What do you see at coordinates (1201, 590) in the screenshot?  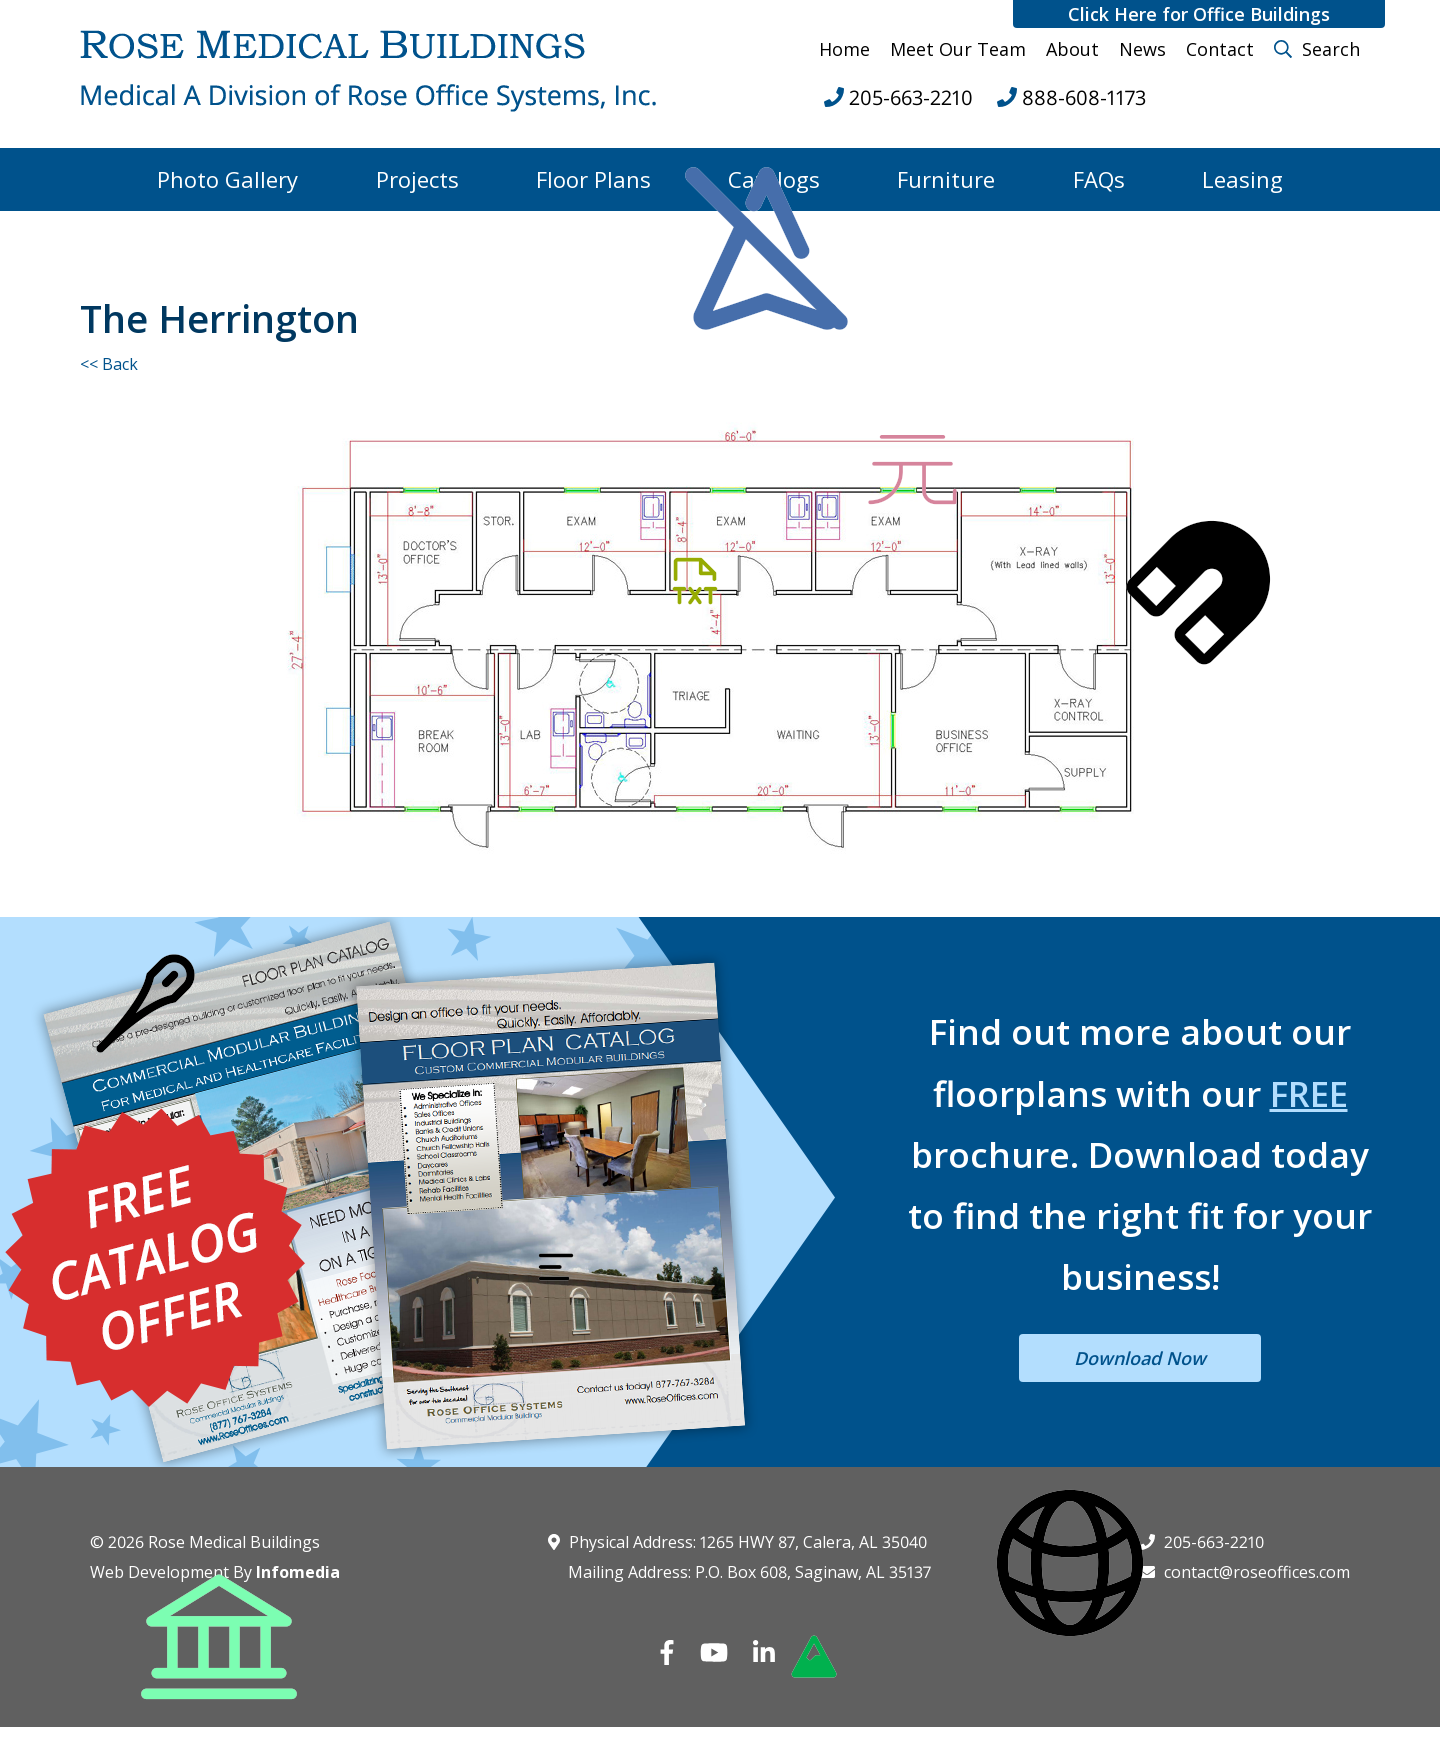 I see `attract or link related items together` at bounding box center [1201, 590].